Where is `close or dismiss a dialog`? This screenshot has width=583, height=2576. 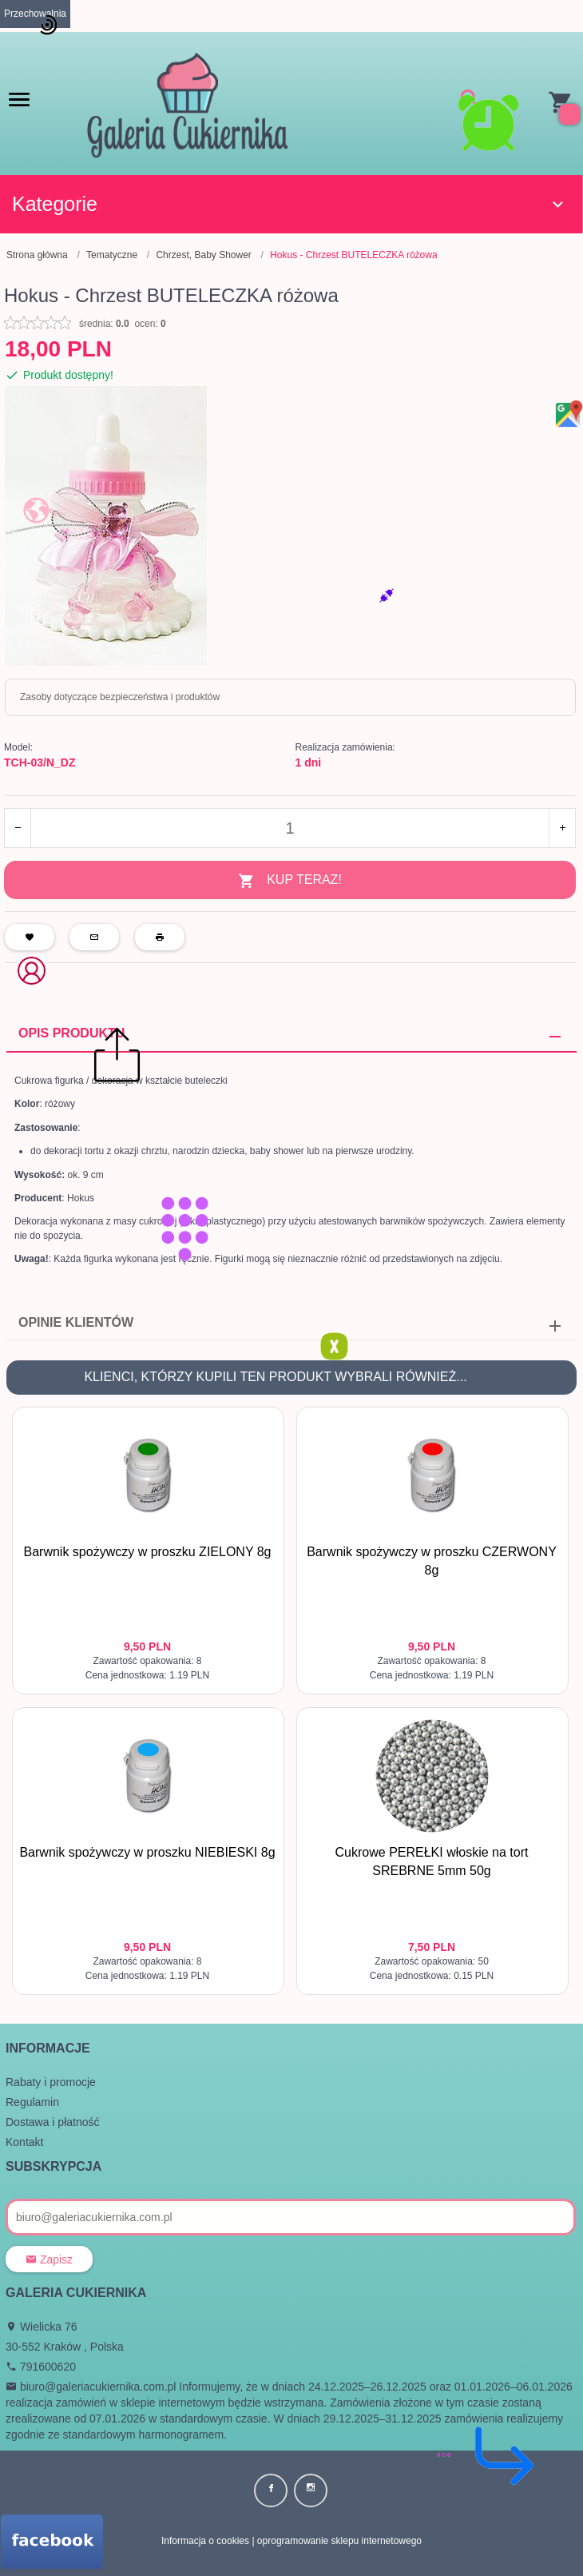
close or dismiss a dialog is located at coordinates (334, 1346).